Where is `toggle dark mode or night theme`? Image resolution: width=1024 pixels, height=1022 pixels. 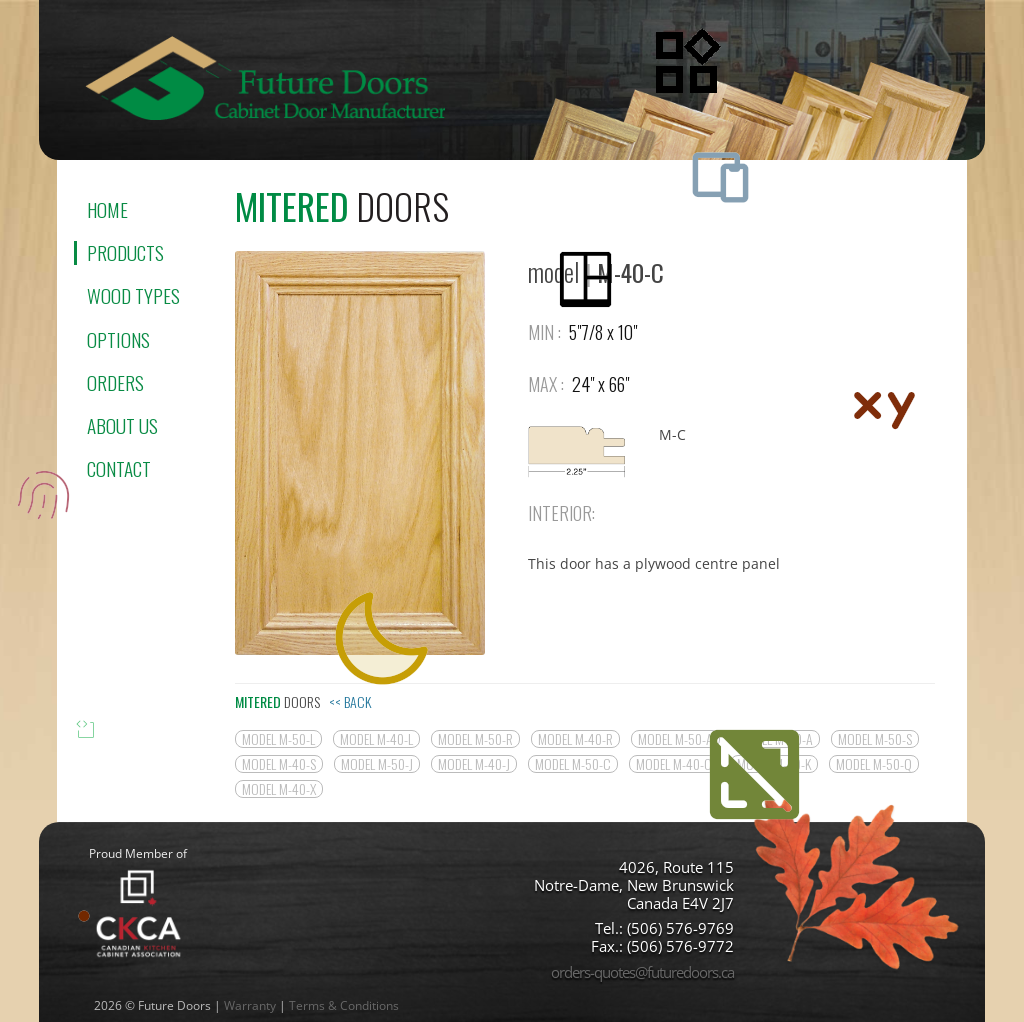
toggle dark mode or night theme is located at coordinates (379, 641).